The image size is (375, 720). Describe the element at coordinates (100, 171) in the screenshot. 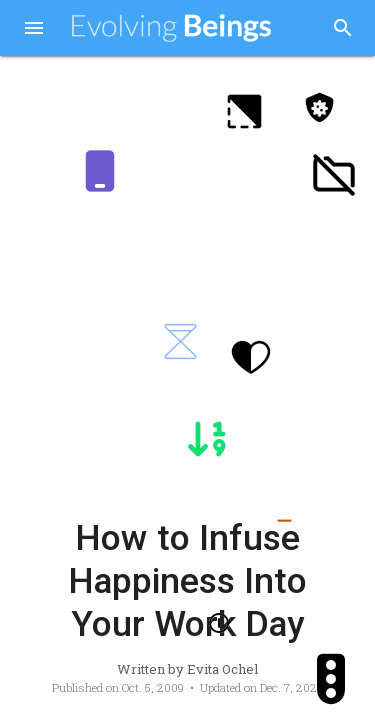

I see `indicates mobile device or smartphone` at that location.